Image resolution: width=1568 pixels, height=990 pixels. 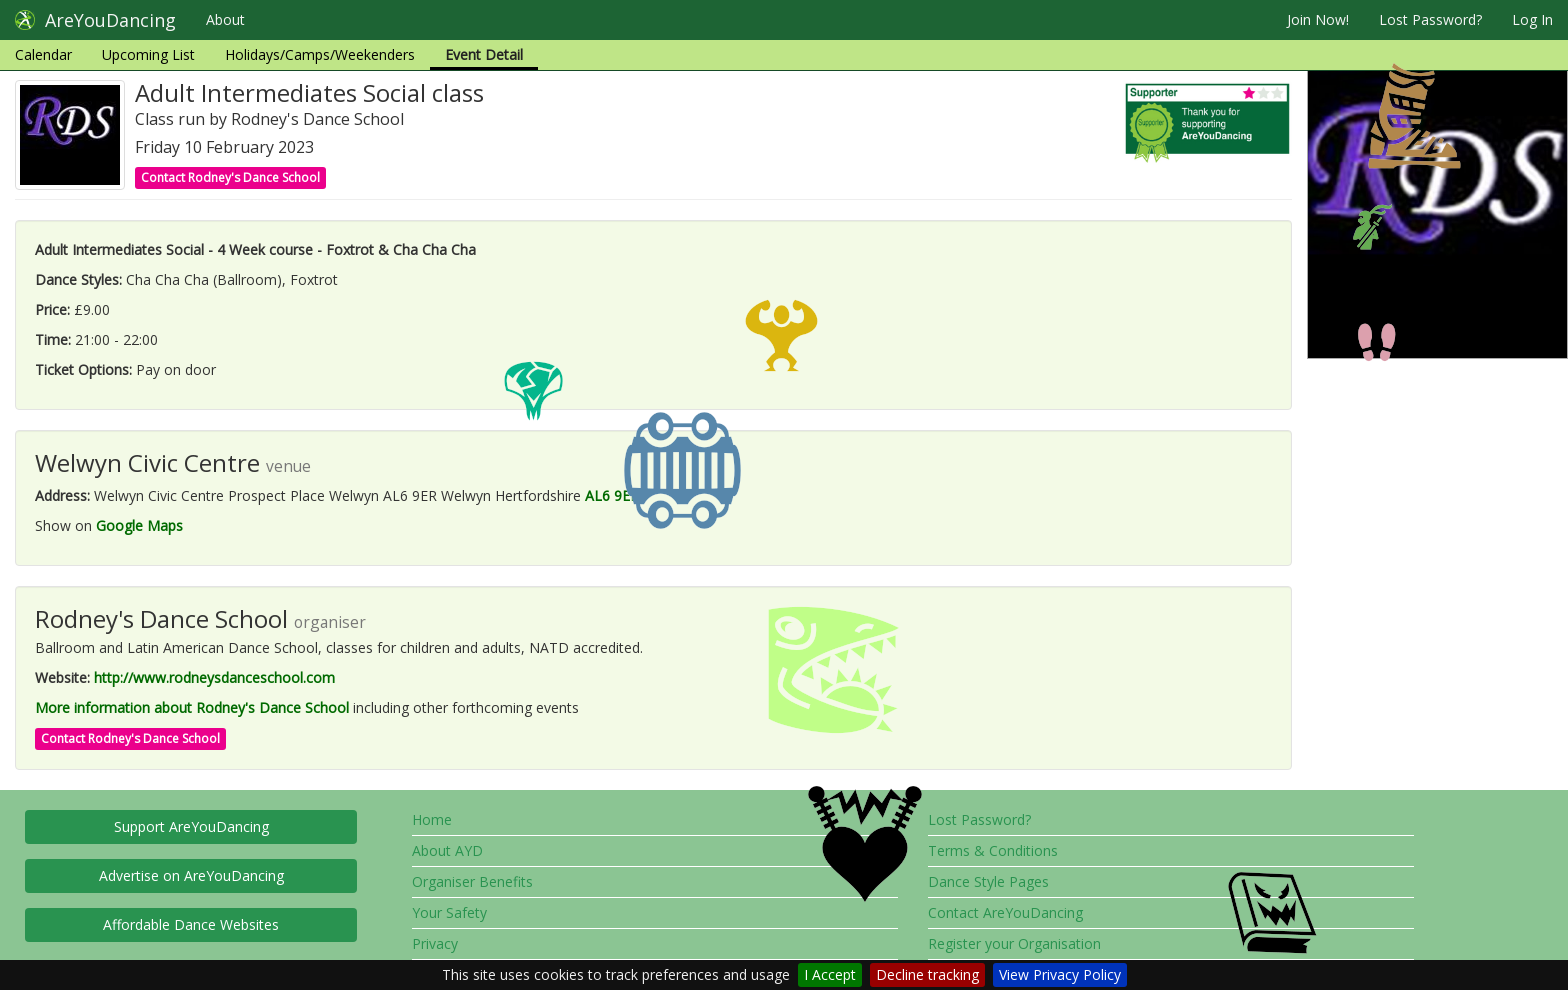 What do you see at coordinates (1372, 226) in the screenshot?
I see `select ninja character class` at bounding box center [1372, 226].